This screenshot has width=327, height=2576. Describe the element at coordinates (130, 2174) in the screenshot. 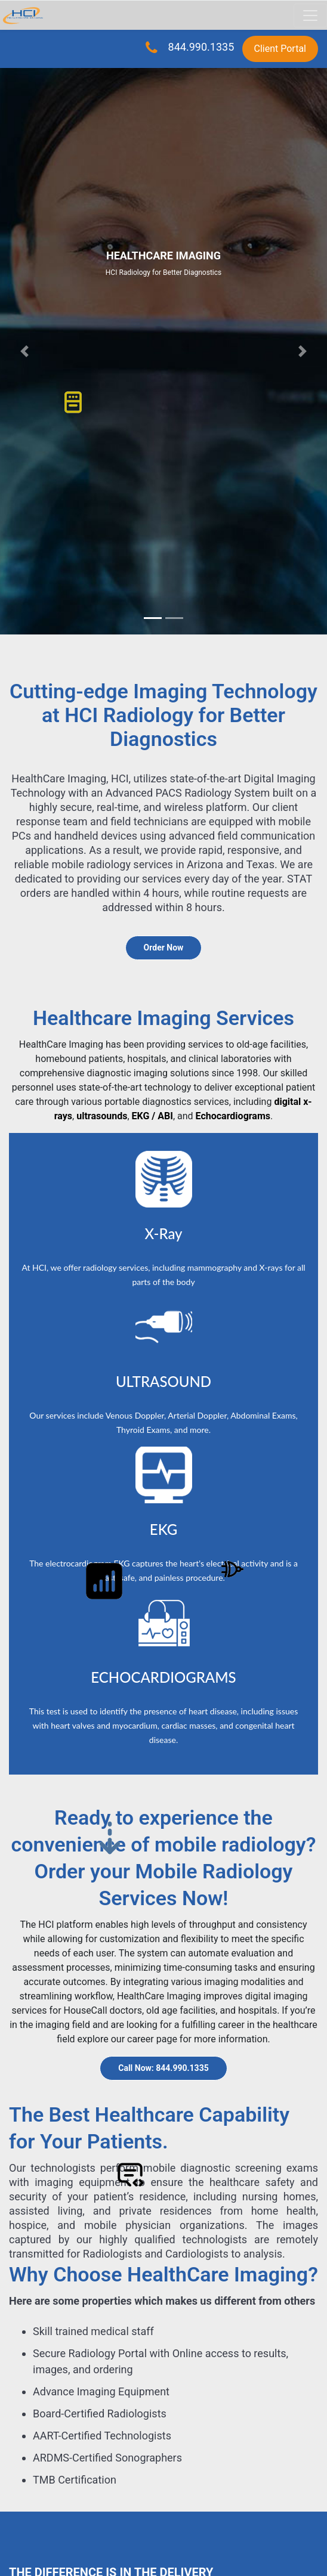

I see `view code snippets in messages` at that location.